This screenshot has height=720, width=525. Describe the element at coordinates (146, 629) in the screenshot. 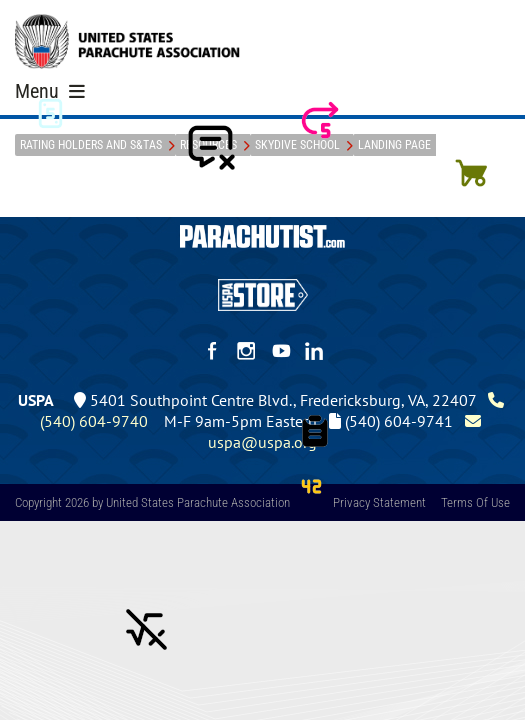

I see `disable math mode or calculations` at that location.